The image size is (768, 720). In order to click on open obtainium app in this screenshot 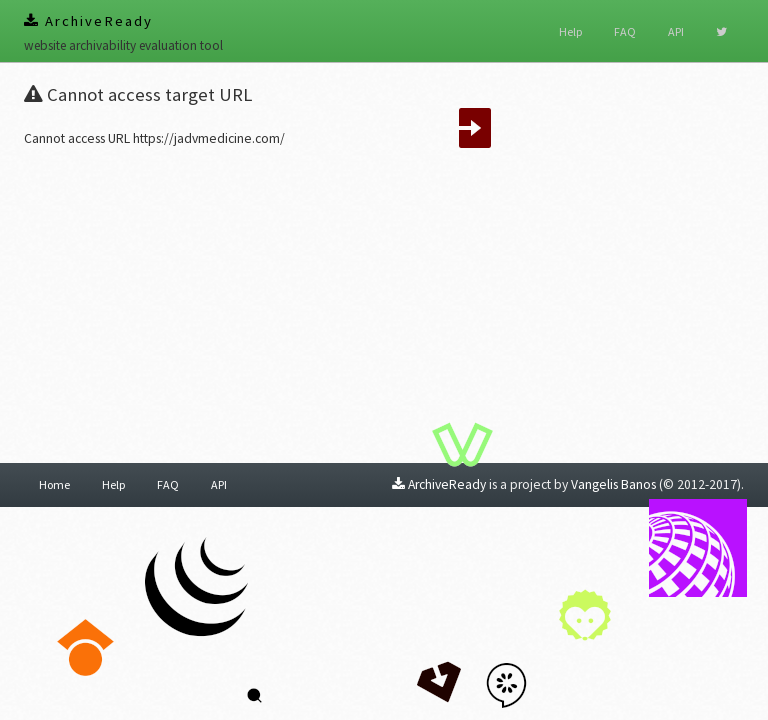, I will do `click(439, 682)`.